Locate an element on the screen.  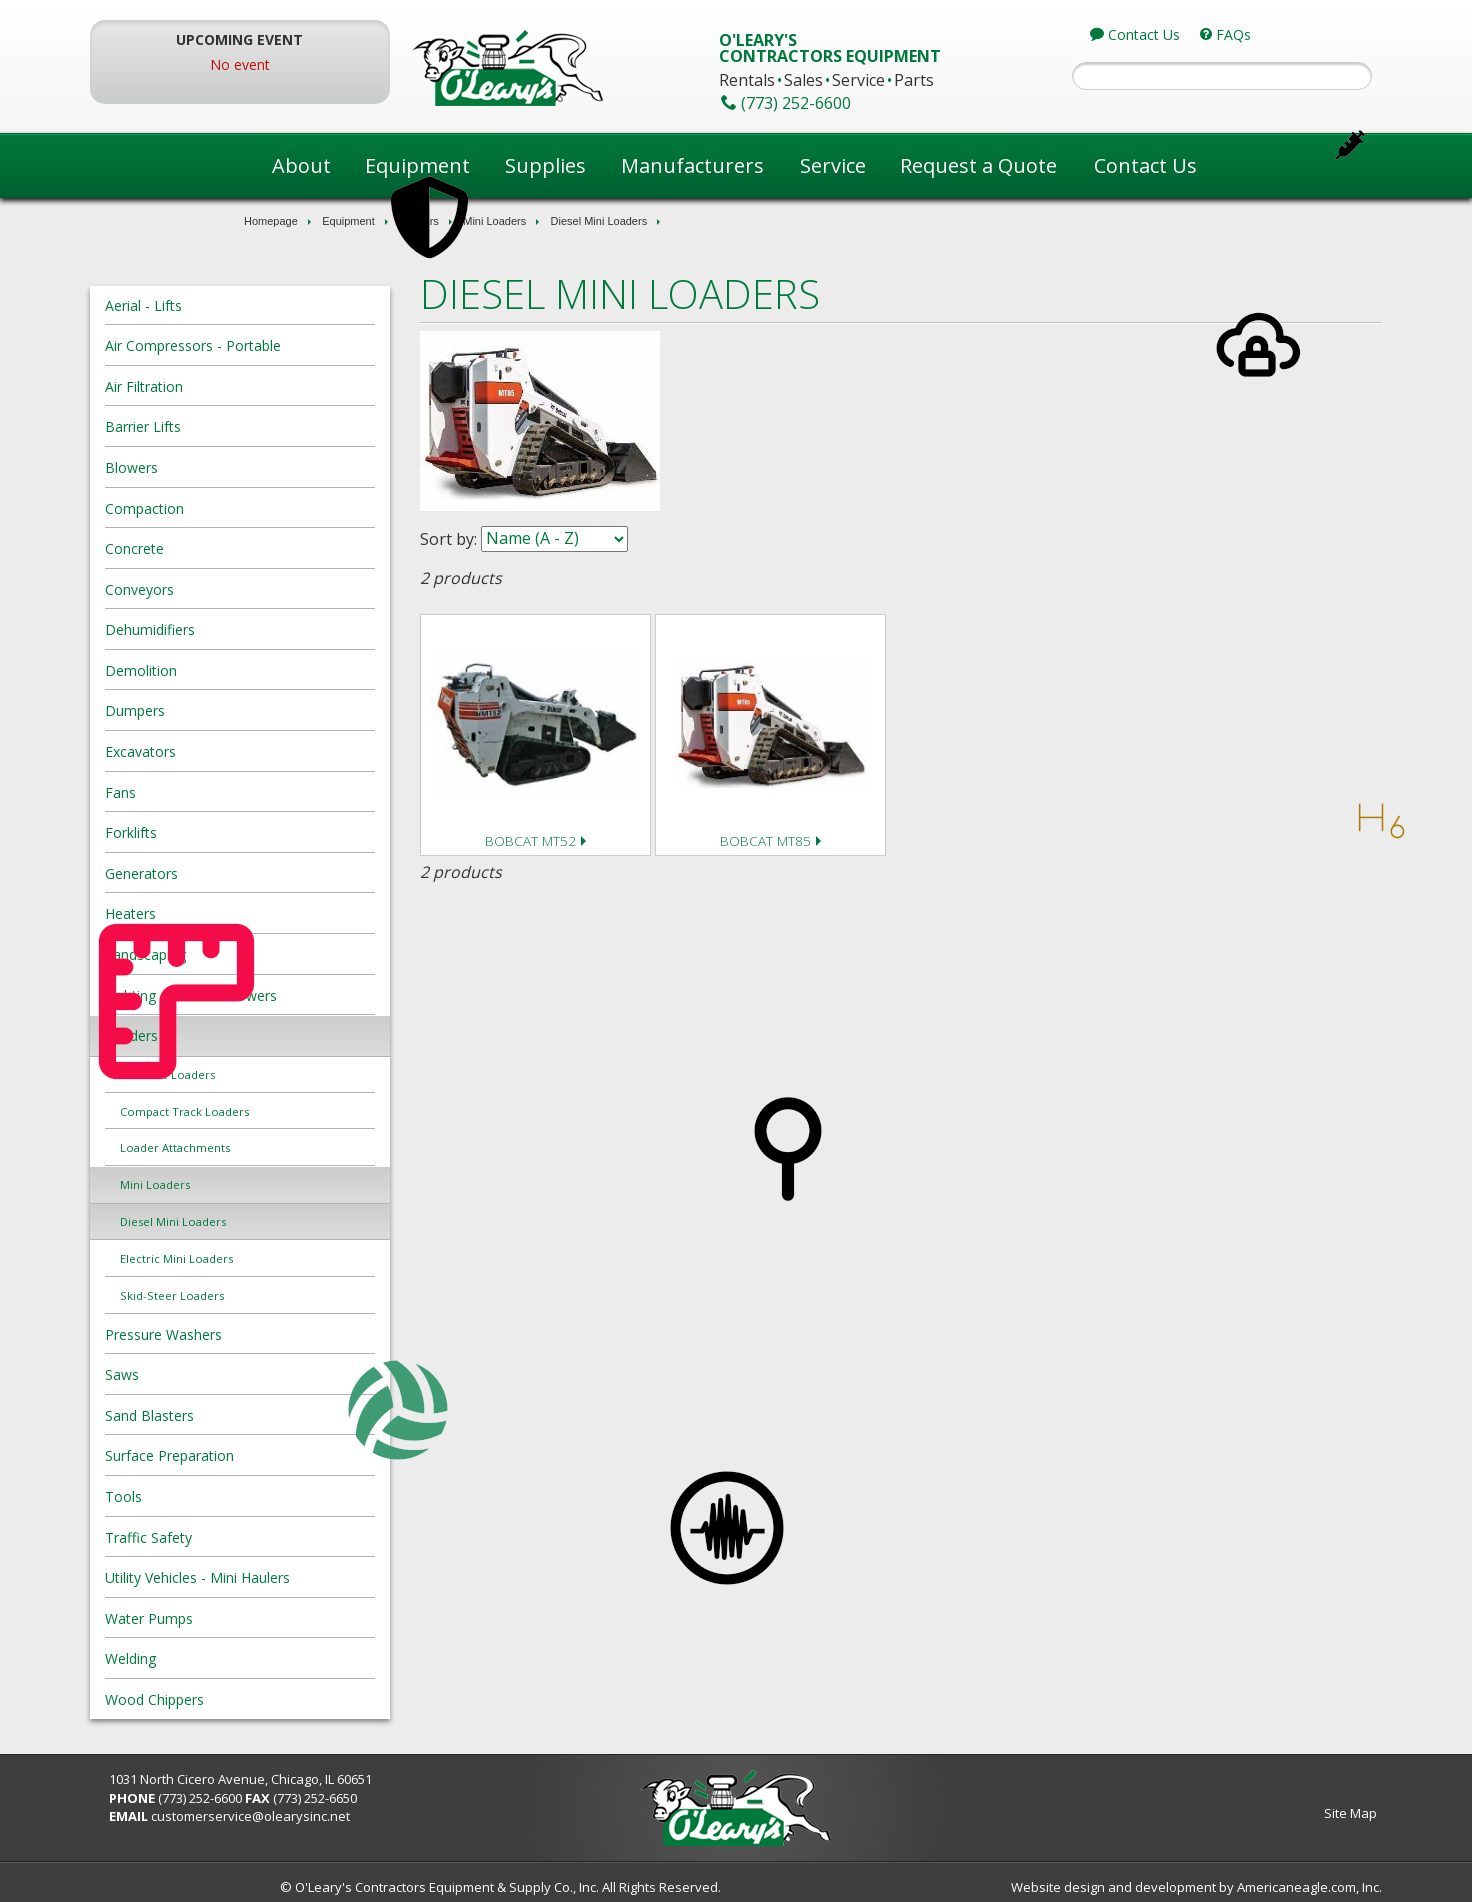
volleyball sports category or activity is located at coordinates (398, 1410).